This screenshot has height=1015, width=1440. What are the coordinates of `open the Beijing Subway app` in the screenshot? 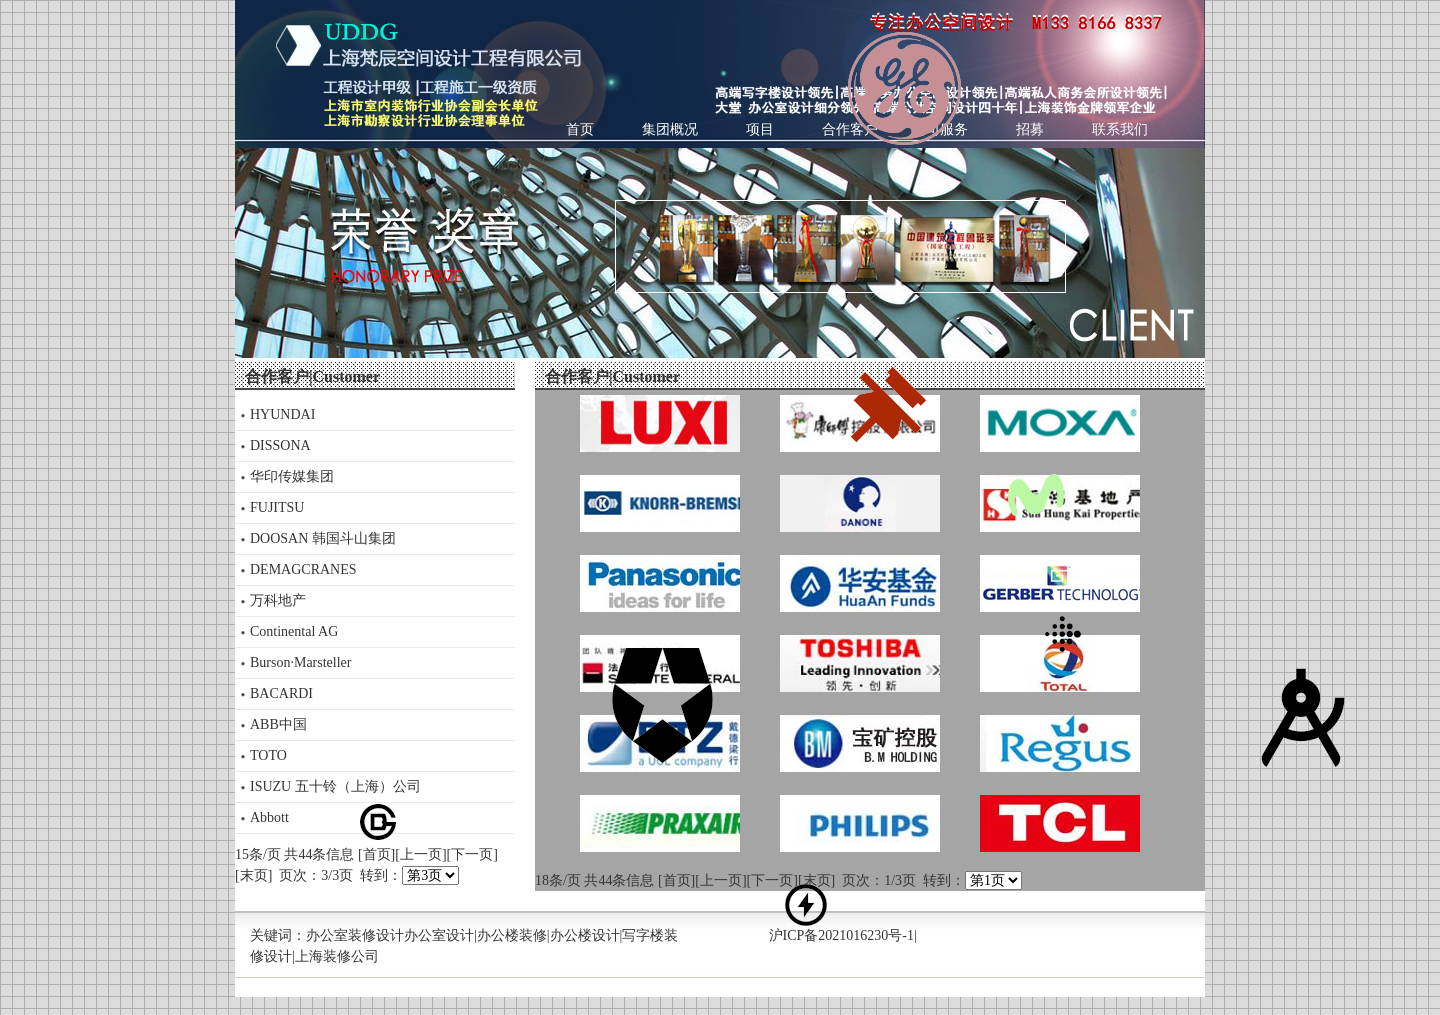 It's located at (378, 822).